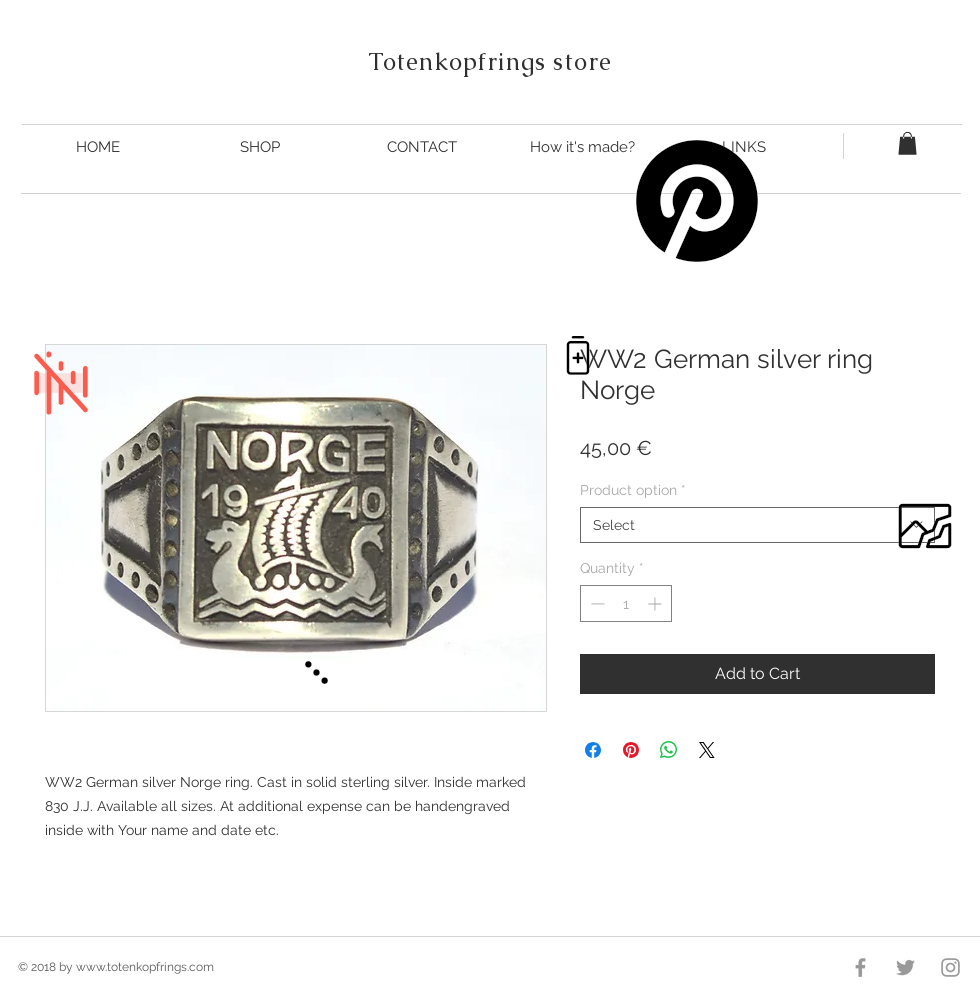  What do you see at coordinates (578, 356) in the screenshot?
I see `add a new battery or power source` at bounding box center [578, 356].